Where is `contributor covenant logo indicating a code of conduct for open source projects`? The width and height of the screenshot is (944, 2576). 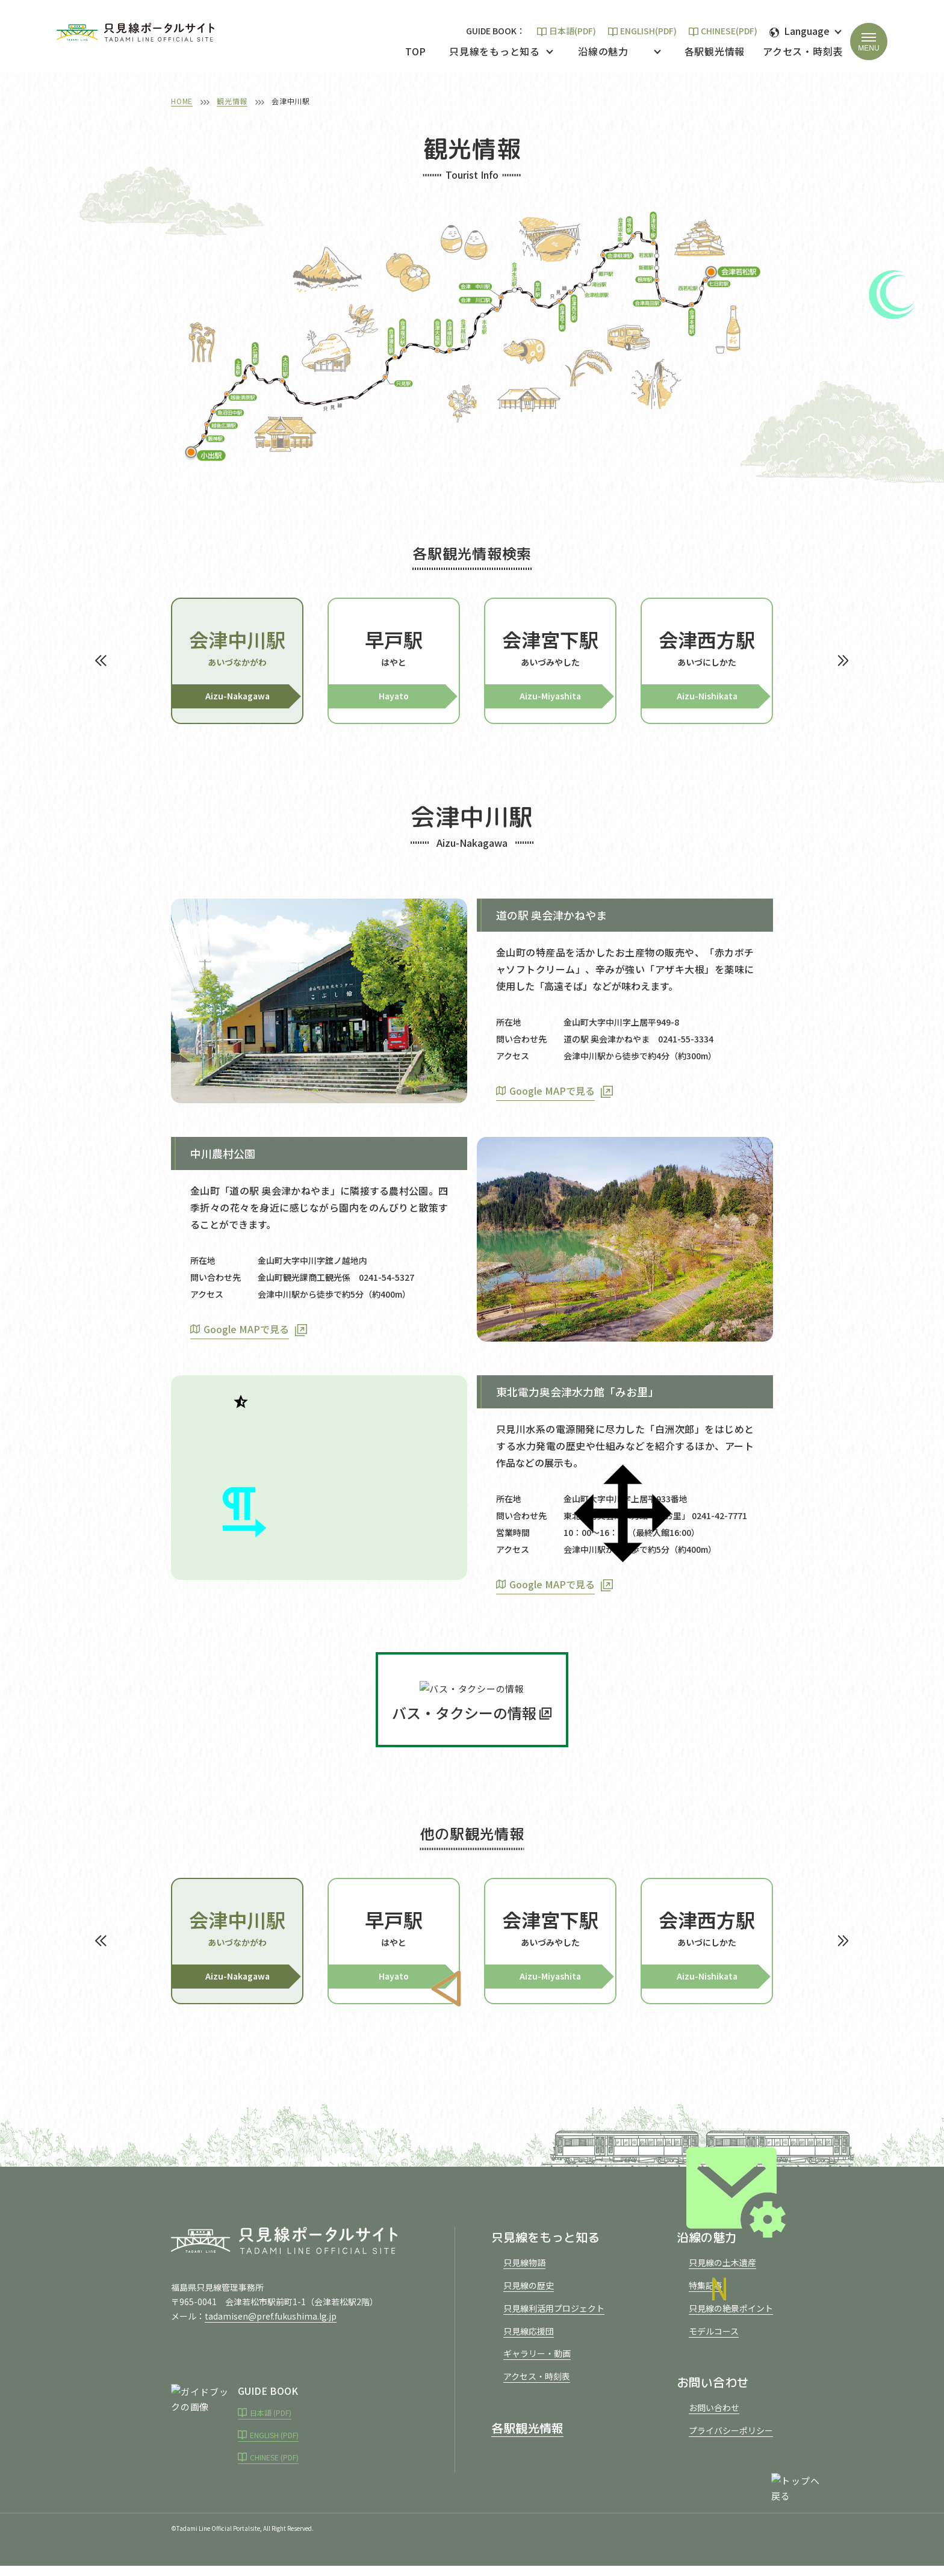 contributor covenant logo indicating a code of conduct for open source projects is located at coordinates (892, 294).